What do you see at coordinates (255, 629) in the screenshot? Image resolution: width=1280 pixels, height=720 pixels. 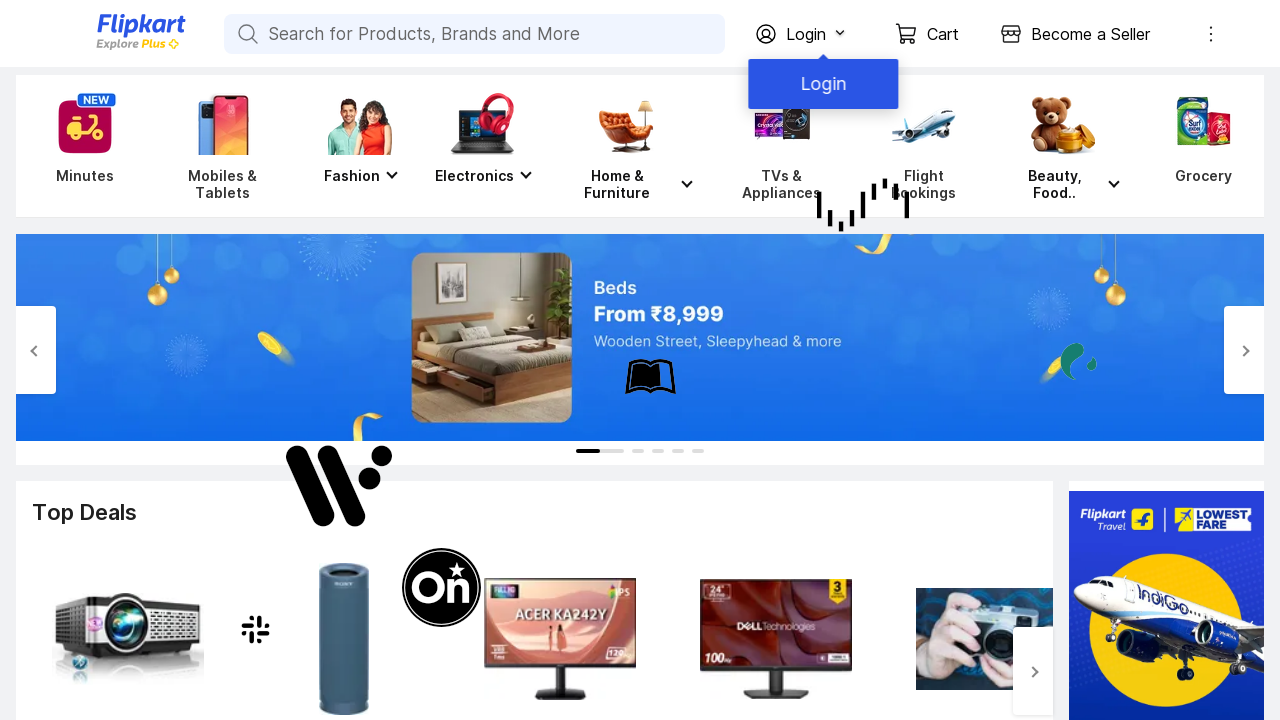 I see `open Slack messaging app` at bounding box center [255, 629].